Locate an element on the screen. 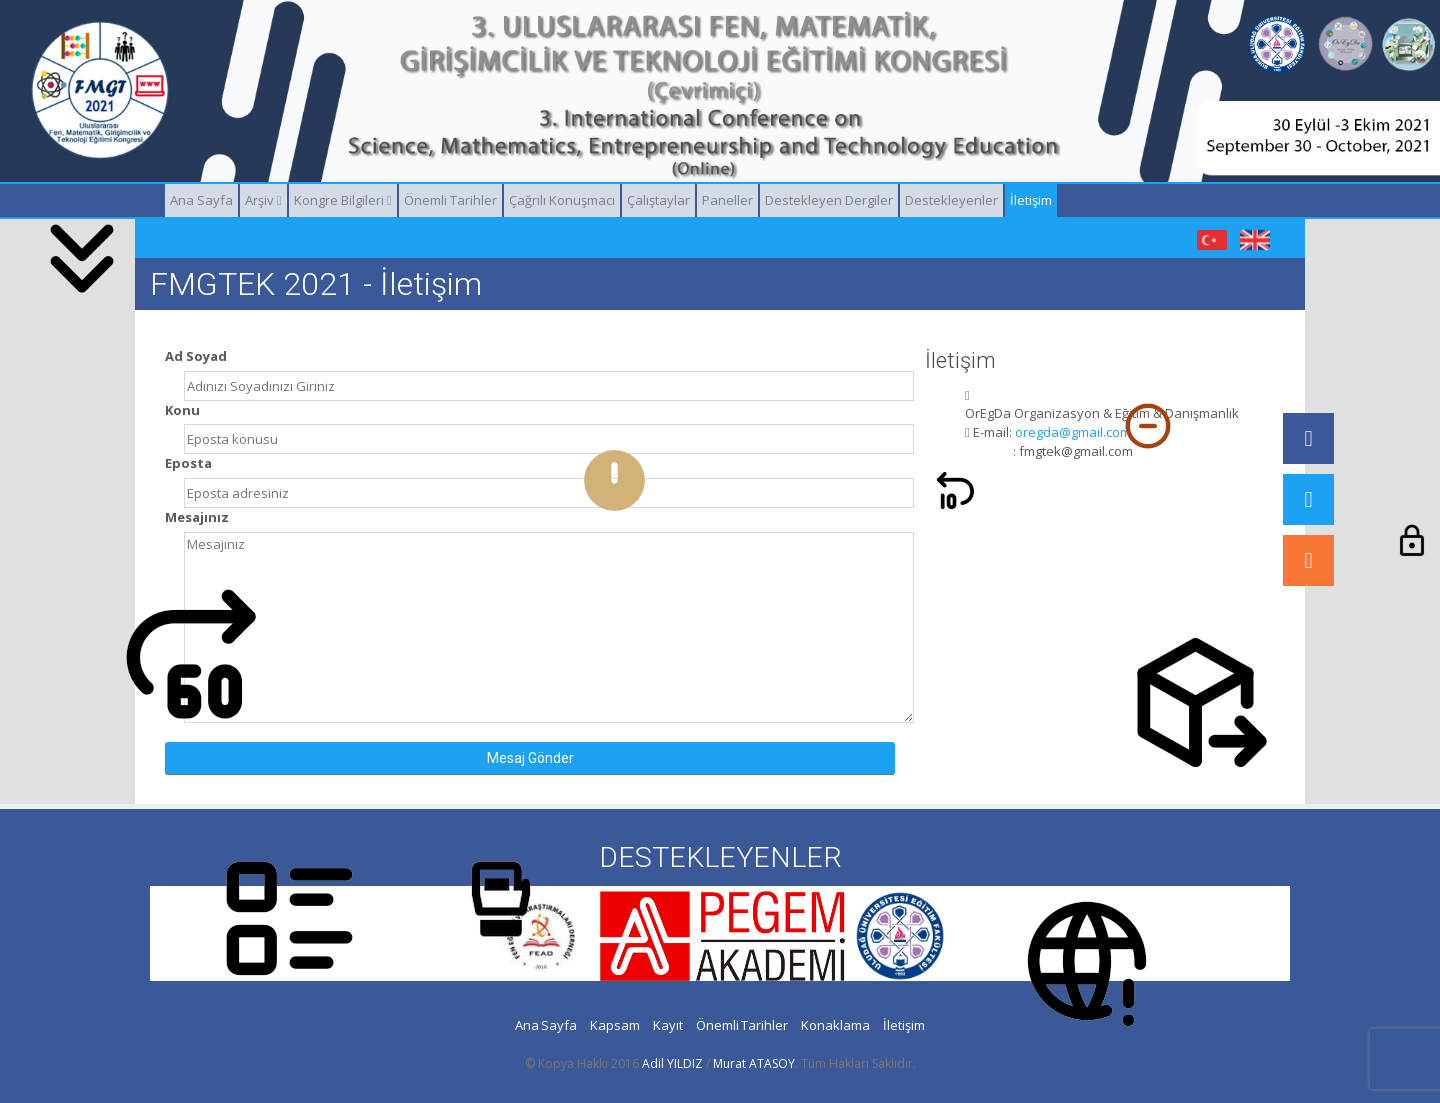  remove an item from a list or cart is located at coordinates (1148, 426).